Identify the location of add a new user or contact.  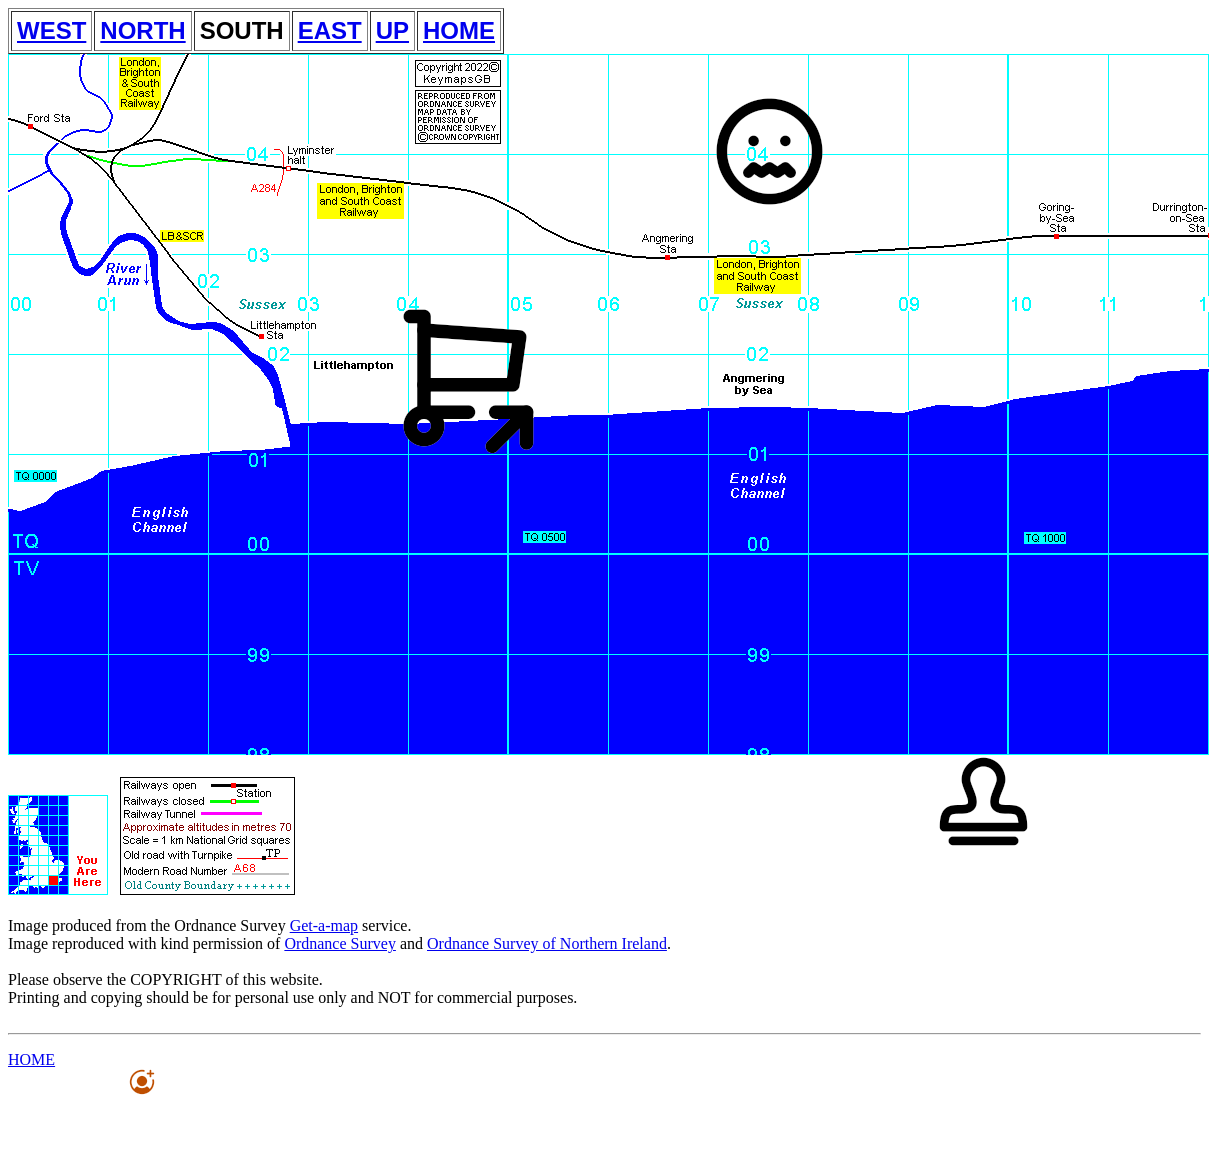
(142, 1082).